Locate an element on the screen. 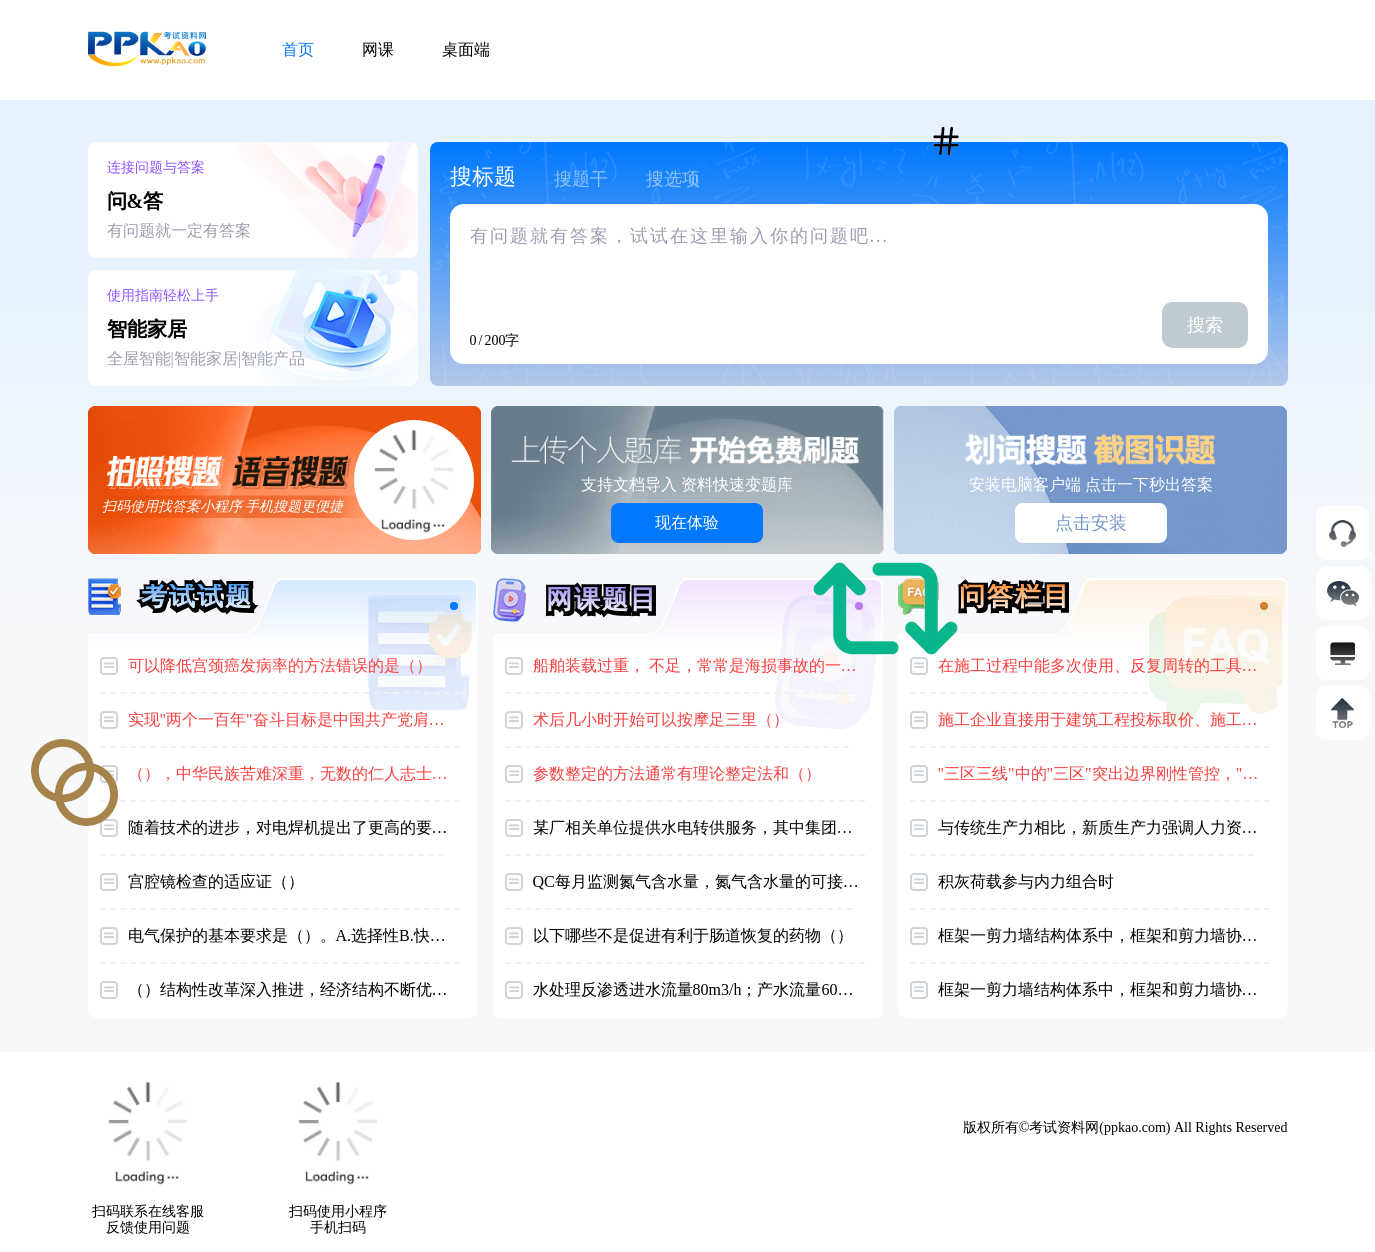 Image resolution: width=1375 pixels, height=1252 pixels. add or browse hashtags is located at coordinates (946, 141).